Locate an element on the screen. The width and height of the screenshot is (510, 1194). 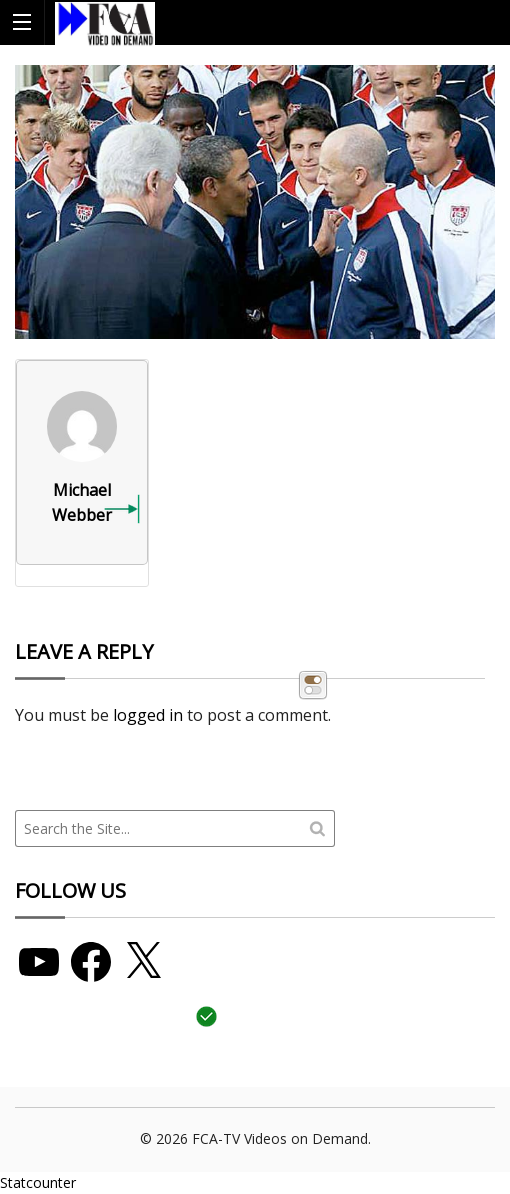
indicates file has been successfully synced is located at coordinates (206, 1016).